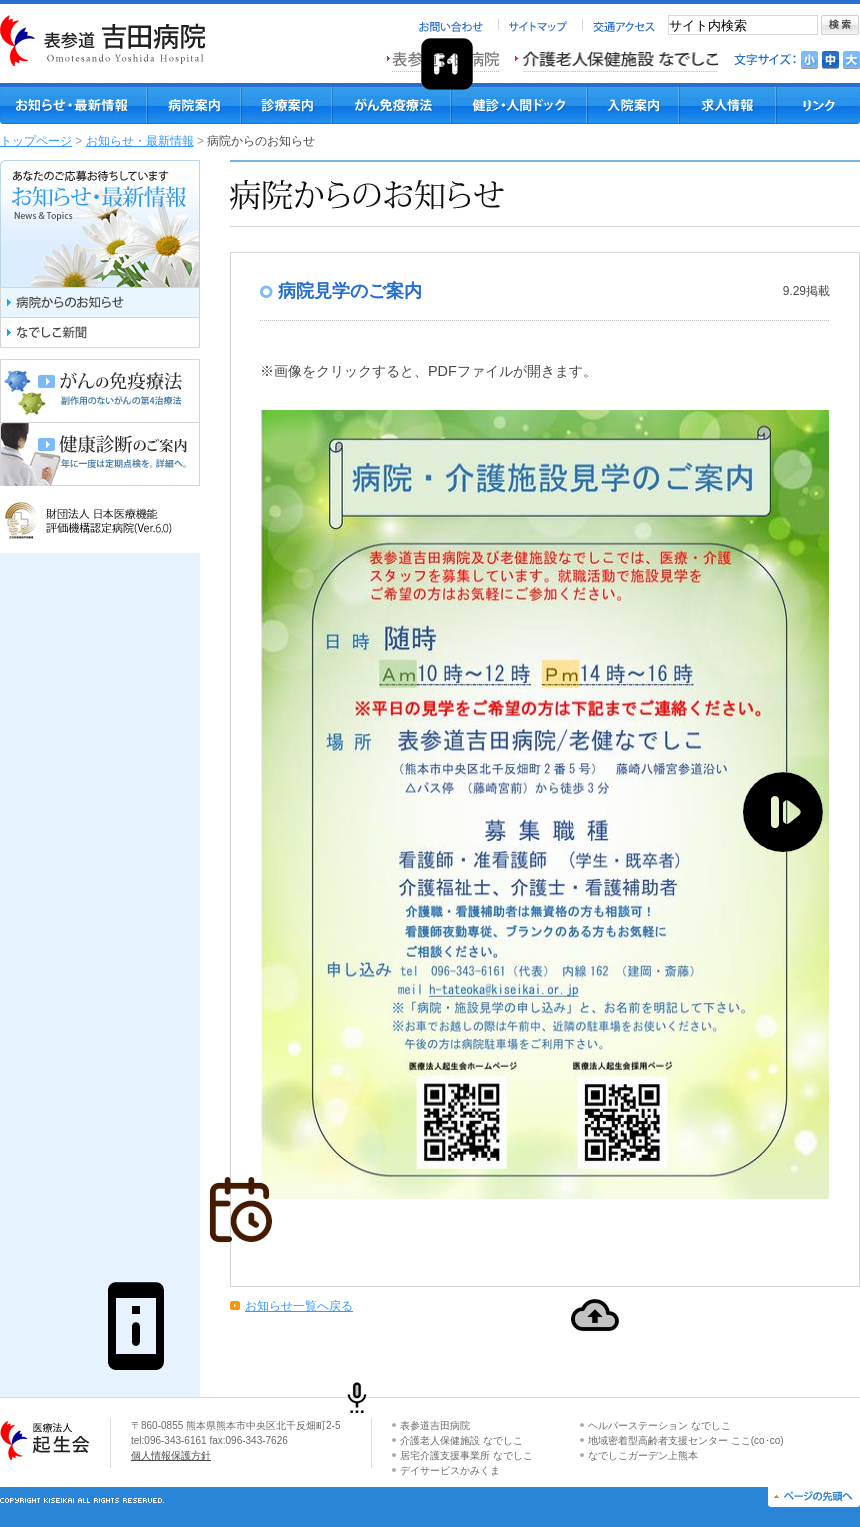  What do you see at coordinates (239, 1209) in the screenshot?
I see `schedule an event or appointment` at bounding box center [239, 1209].